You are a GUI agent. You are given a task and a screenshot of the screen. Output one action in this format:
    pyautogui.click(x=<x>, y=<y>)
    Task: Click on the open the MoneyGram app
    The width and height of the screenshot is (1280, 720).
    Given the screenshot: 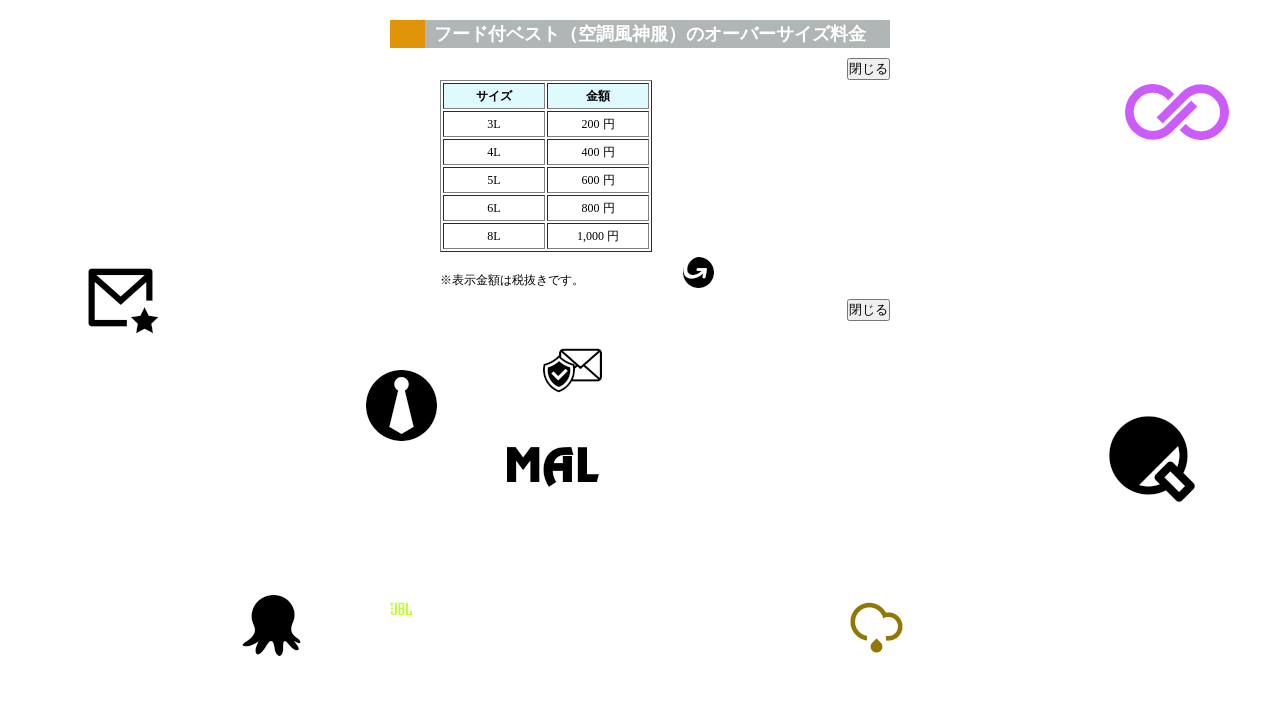 What is the action you would take?
    pyautogui.click(x=698, y=272)
    